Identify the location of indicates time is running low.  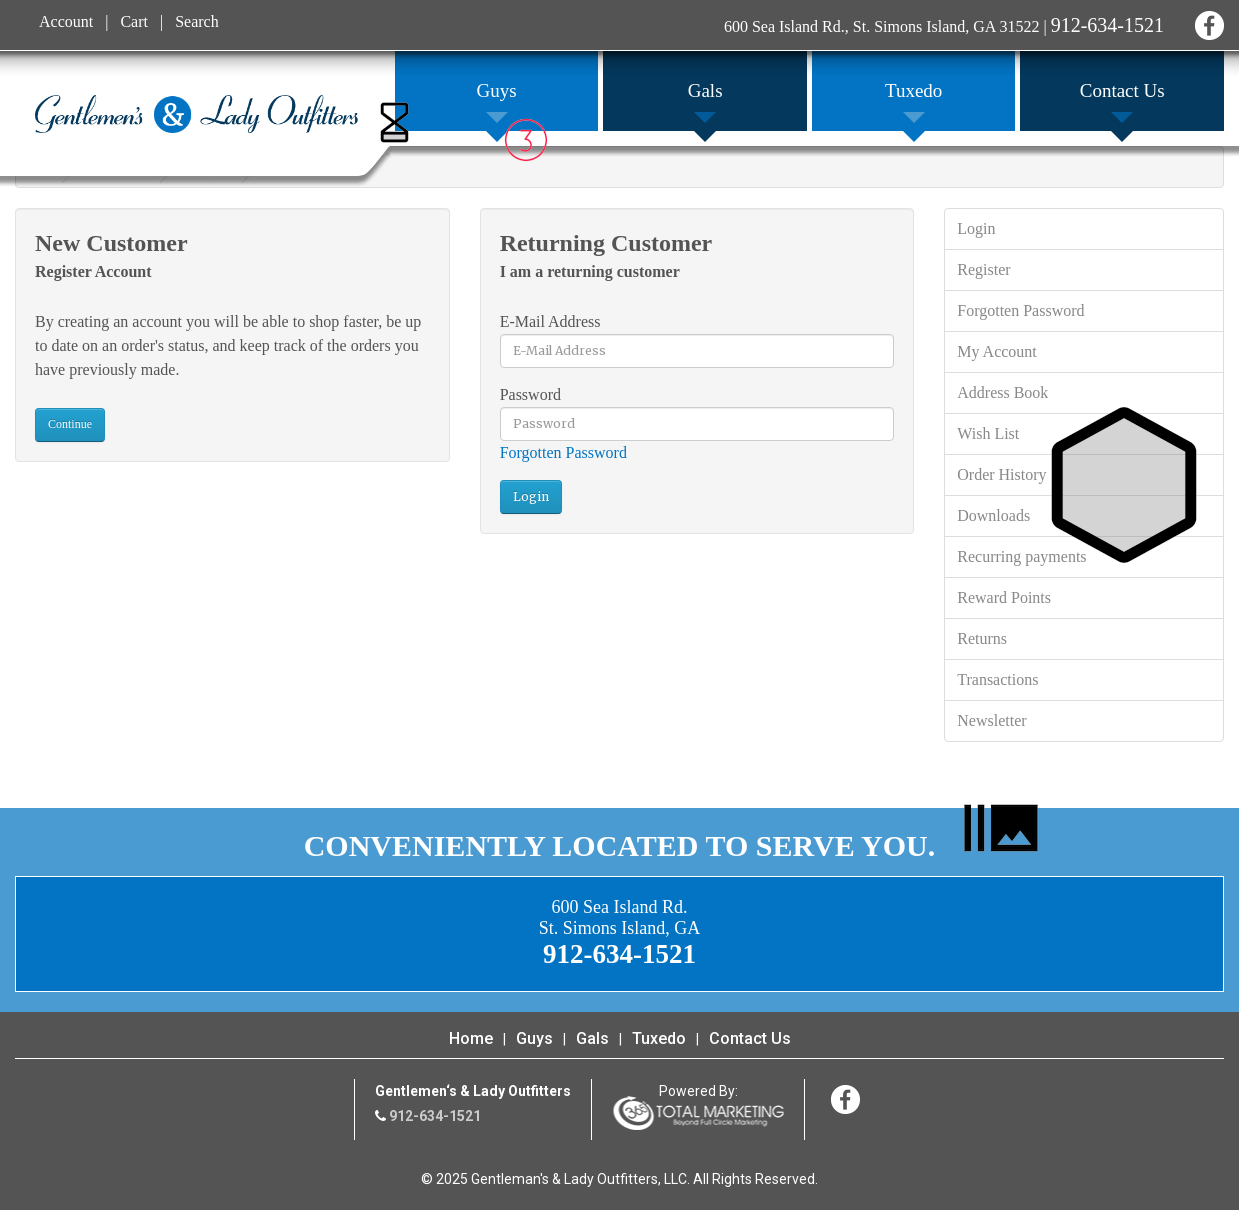
(394, 122).